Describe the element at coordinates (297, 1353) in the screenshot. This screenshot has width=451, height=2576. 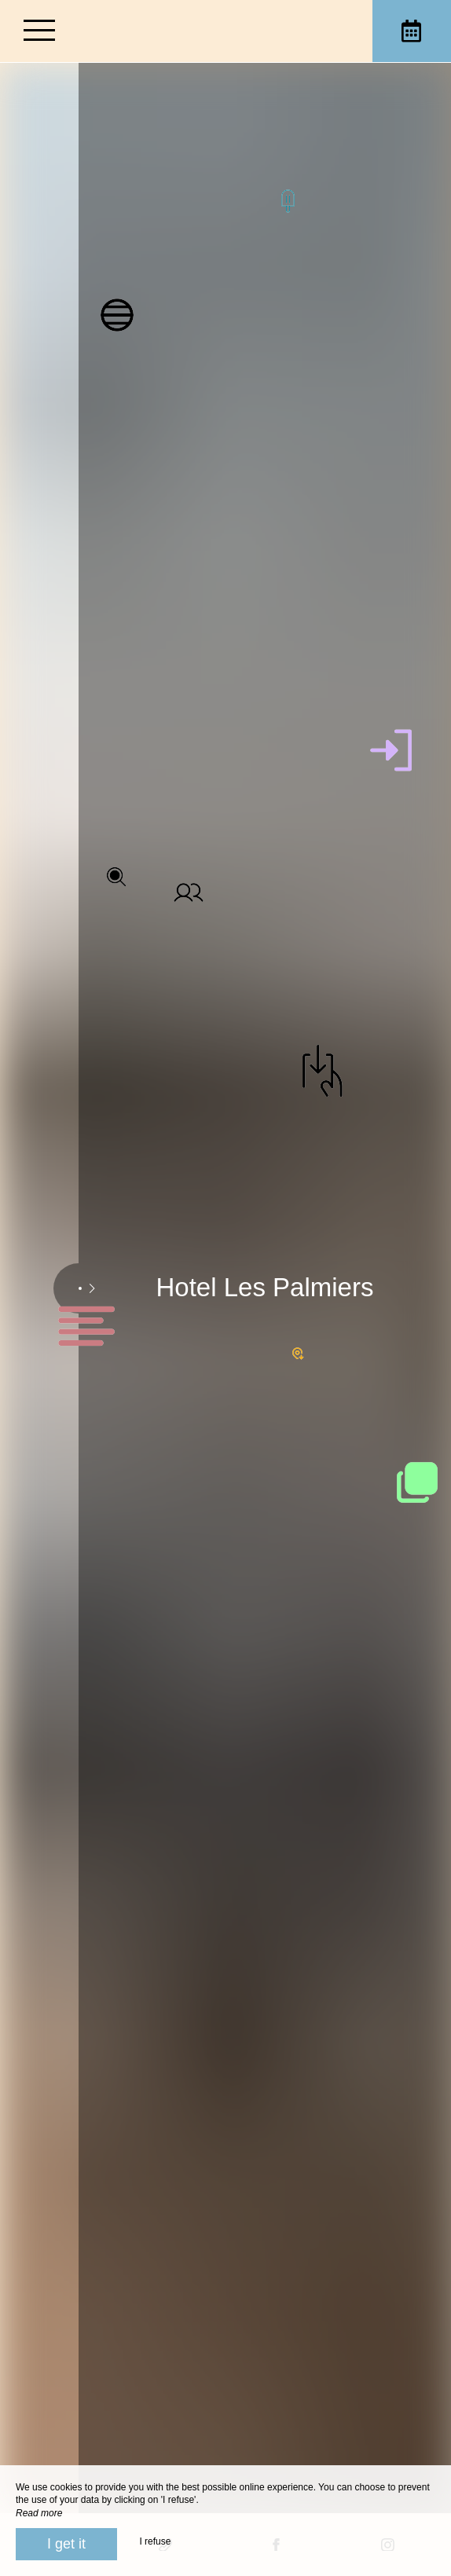
I see `drop a pin at current location` at that location.